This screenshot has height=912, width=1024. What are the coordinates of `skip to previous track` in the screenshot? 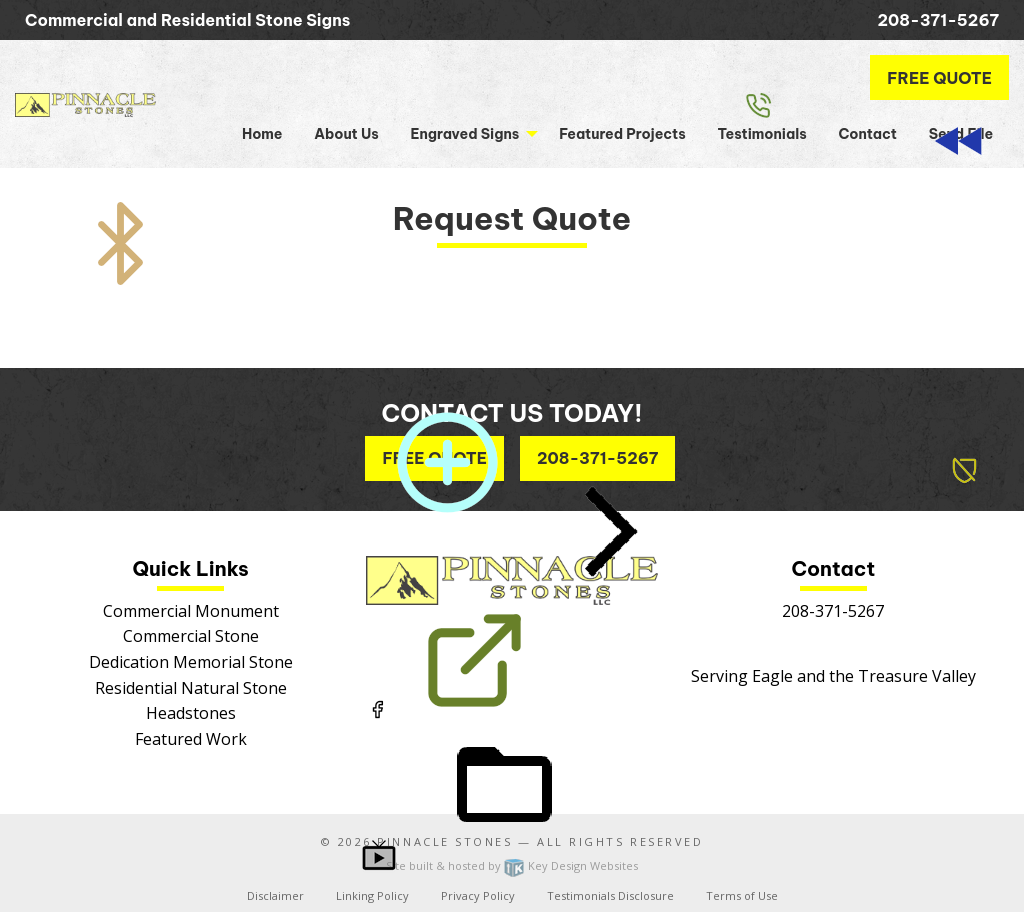 It's located at (958, 141).